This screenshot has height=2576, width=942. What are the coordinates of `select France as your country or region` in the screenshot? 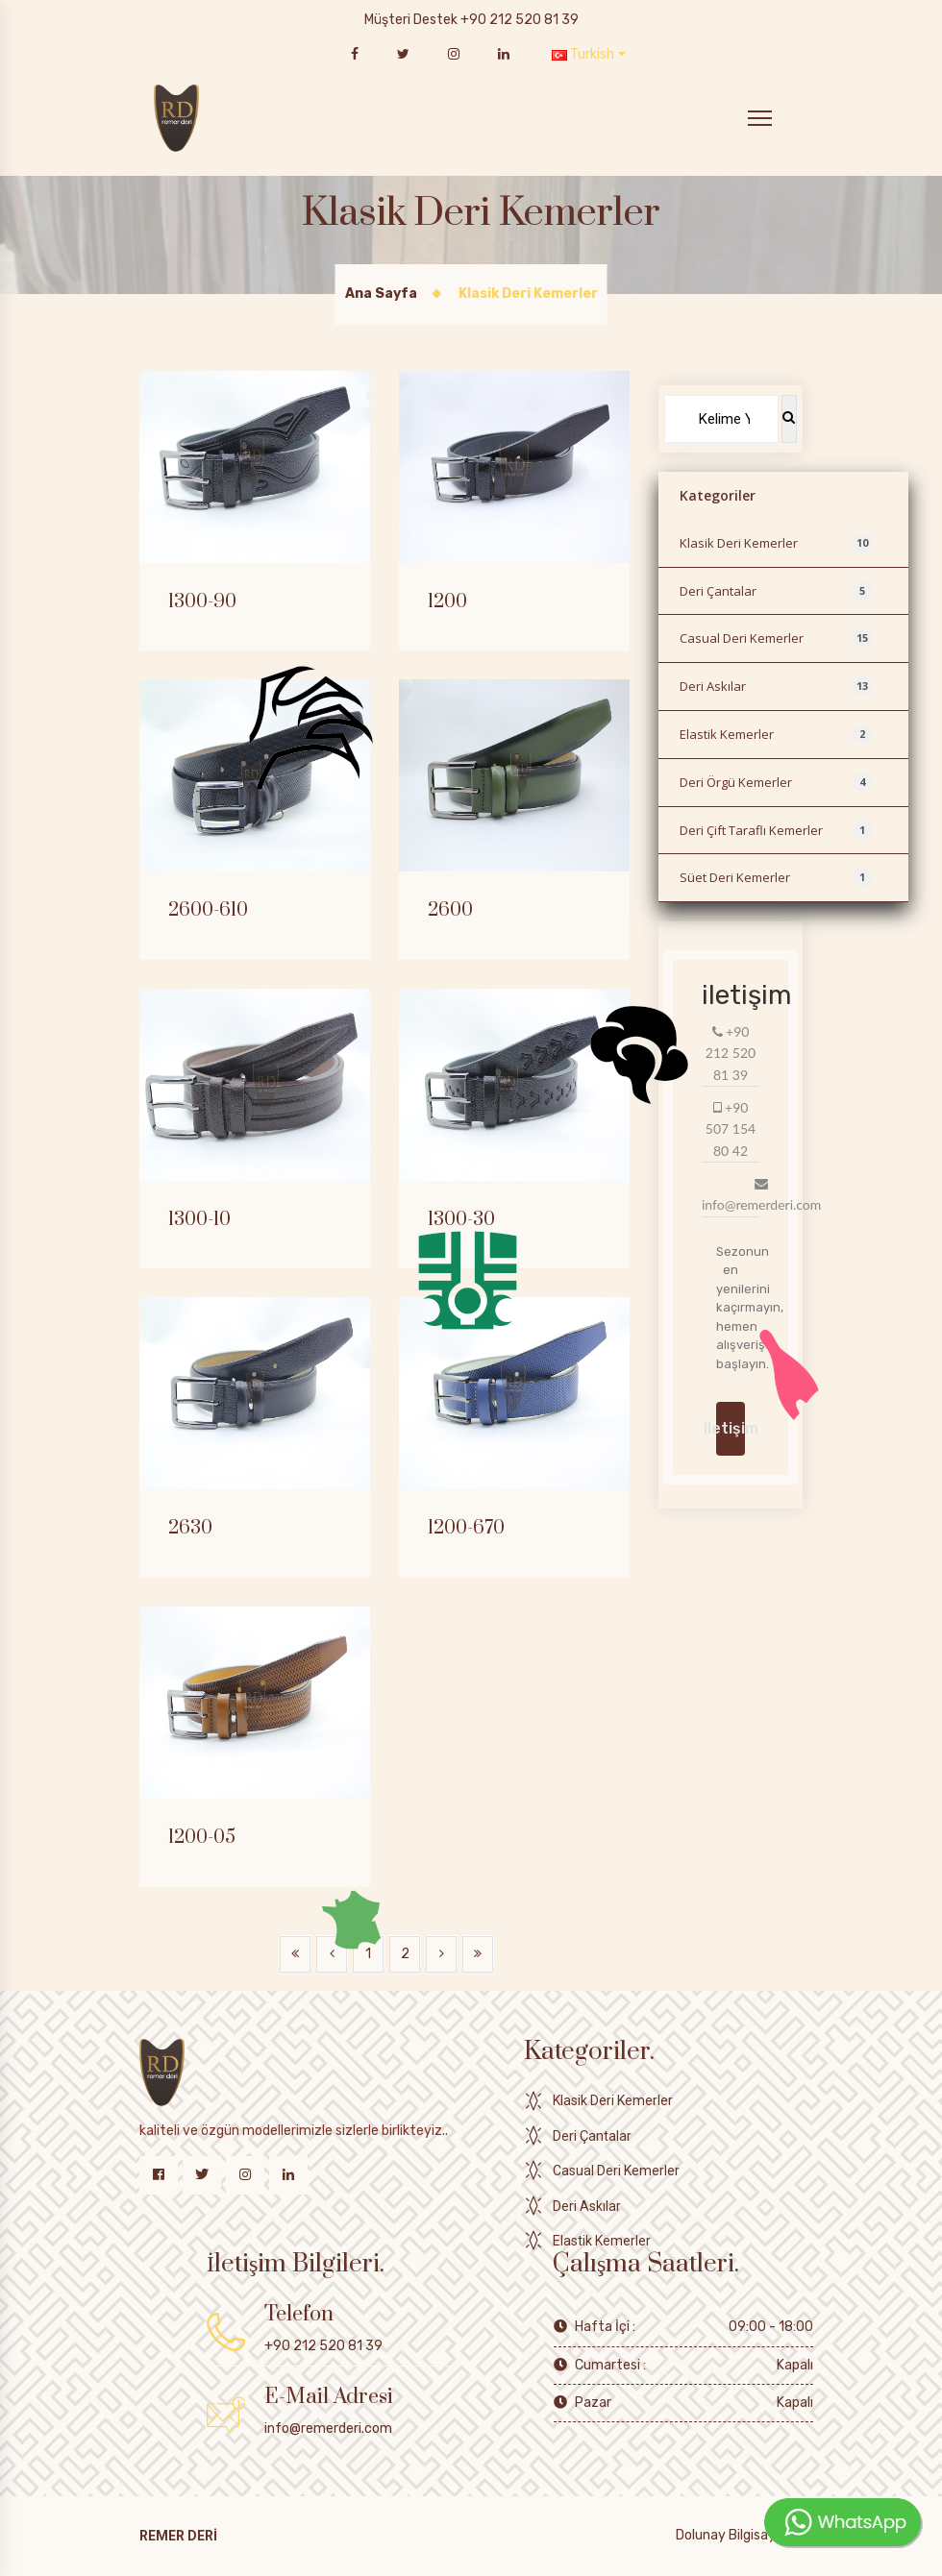 It's located at (351, 1920).